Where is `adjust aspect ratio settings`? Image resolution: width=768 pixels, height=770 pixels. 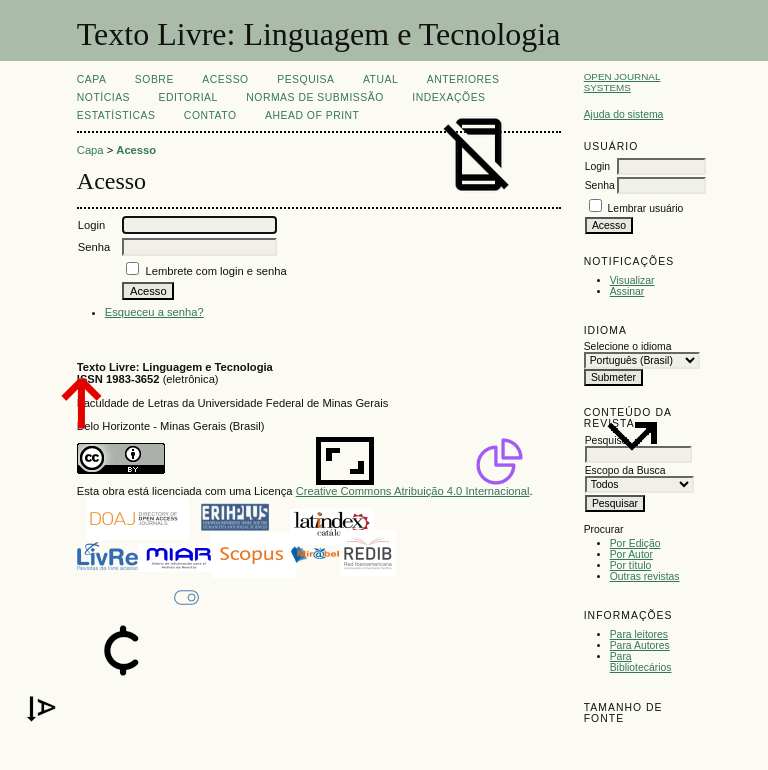 adjust aspect ratio settings is located at coordinates (345, 461).